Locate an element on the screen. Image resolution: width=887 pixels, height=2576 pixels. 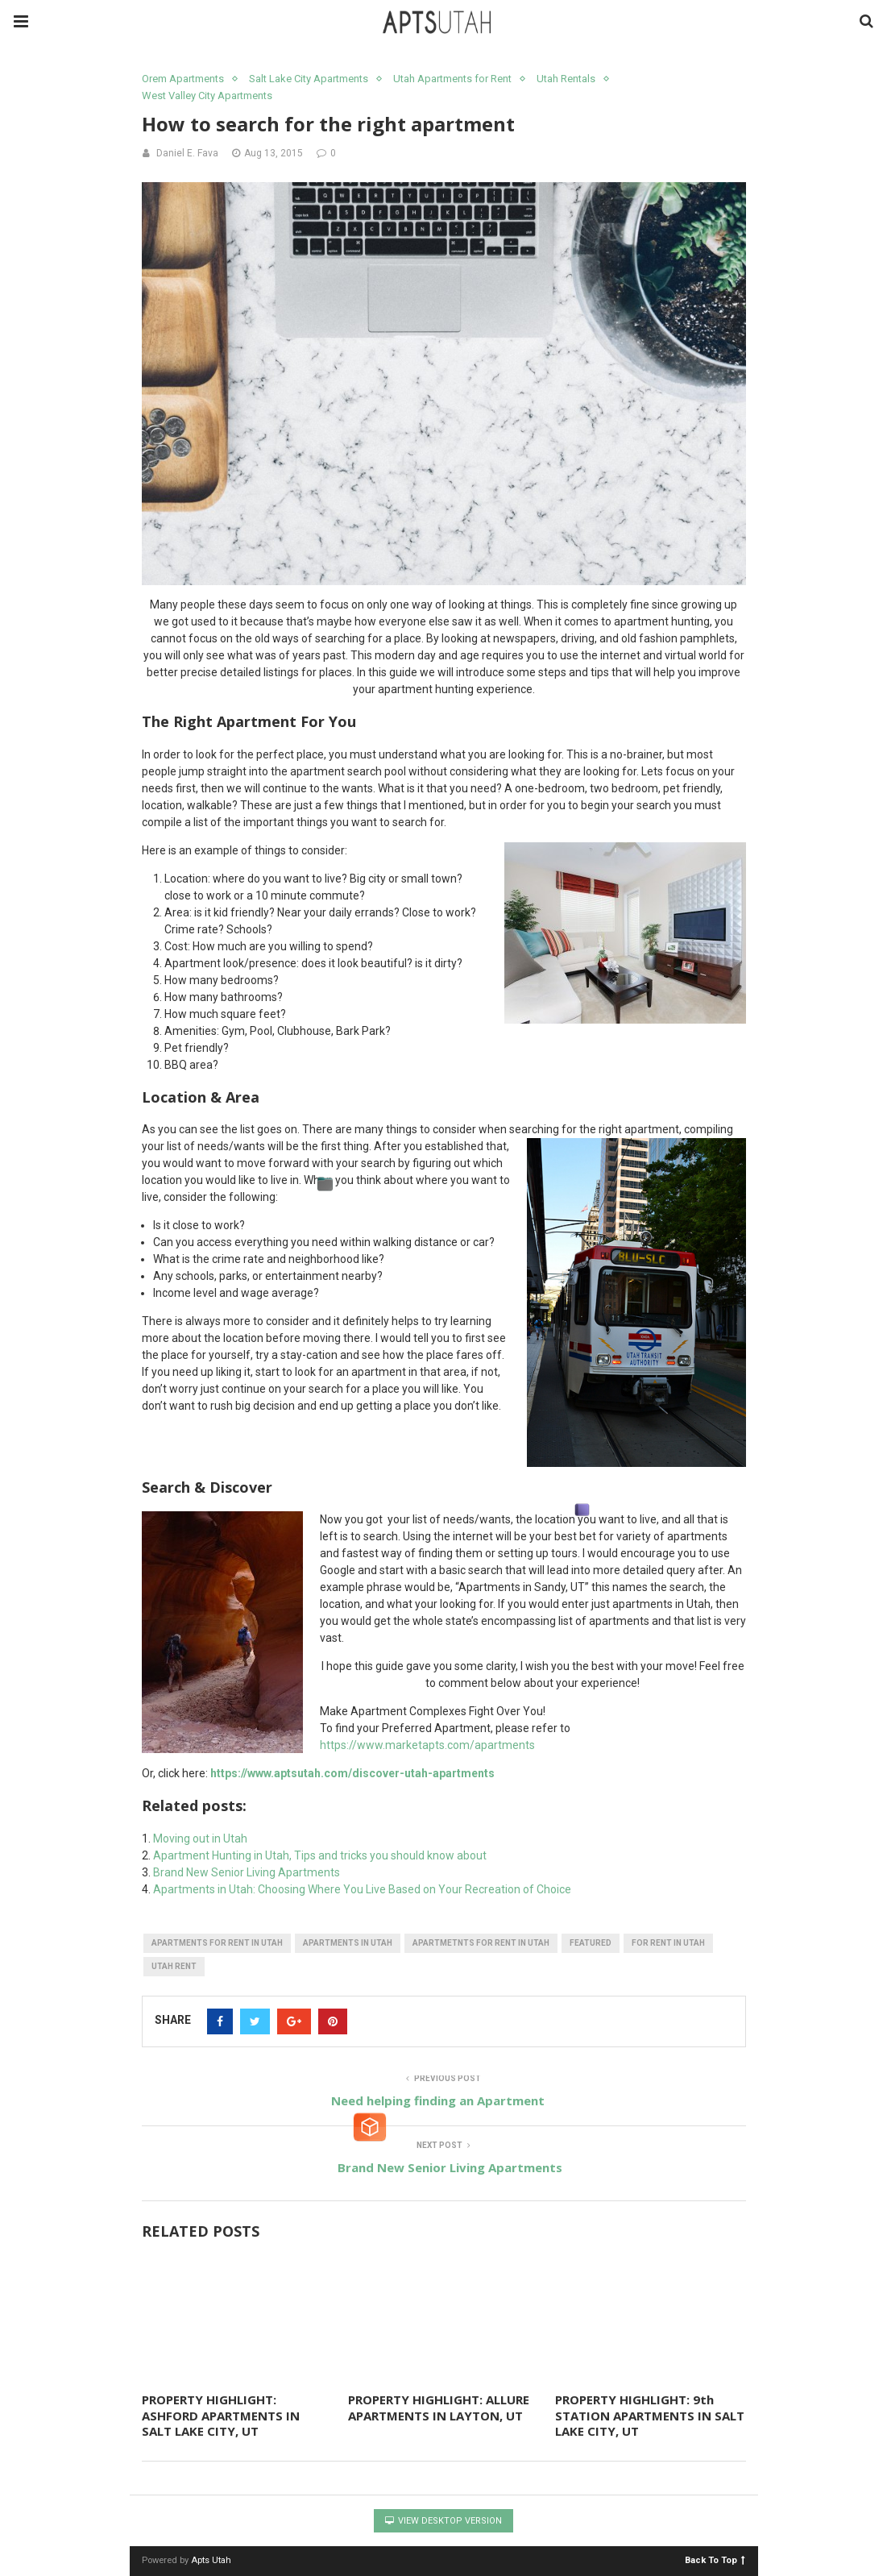
open folder to view contents is located at coordinates (325, 1183).